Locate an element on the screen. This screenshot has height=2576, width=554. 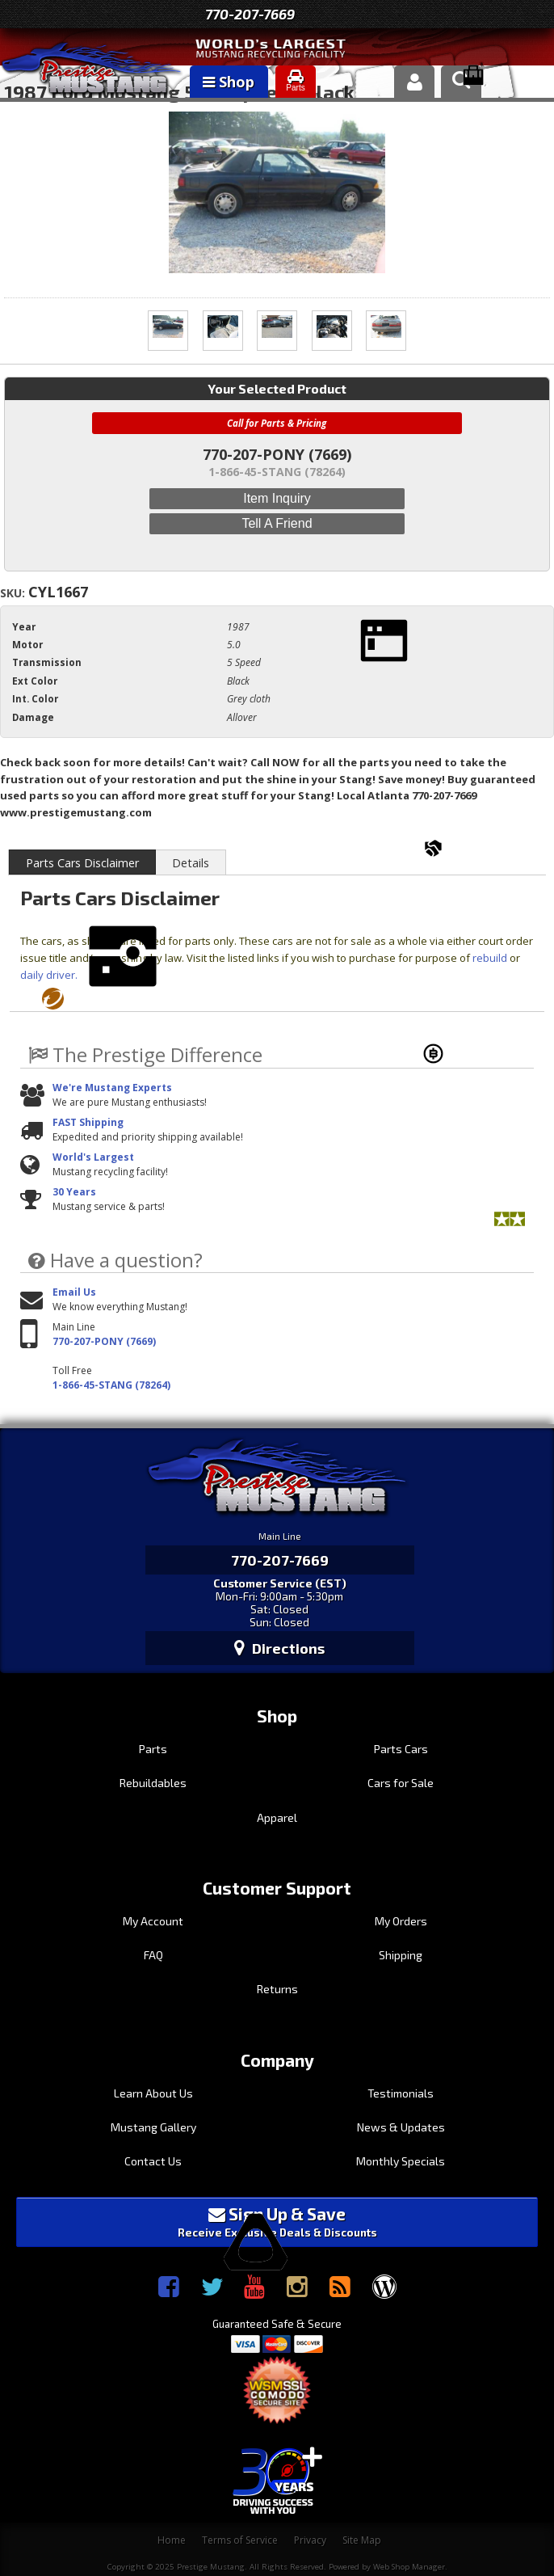
HTC Vive brand logo is located at coordinates (255, 2241).